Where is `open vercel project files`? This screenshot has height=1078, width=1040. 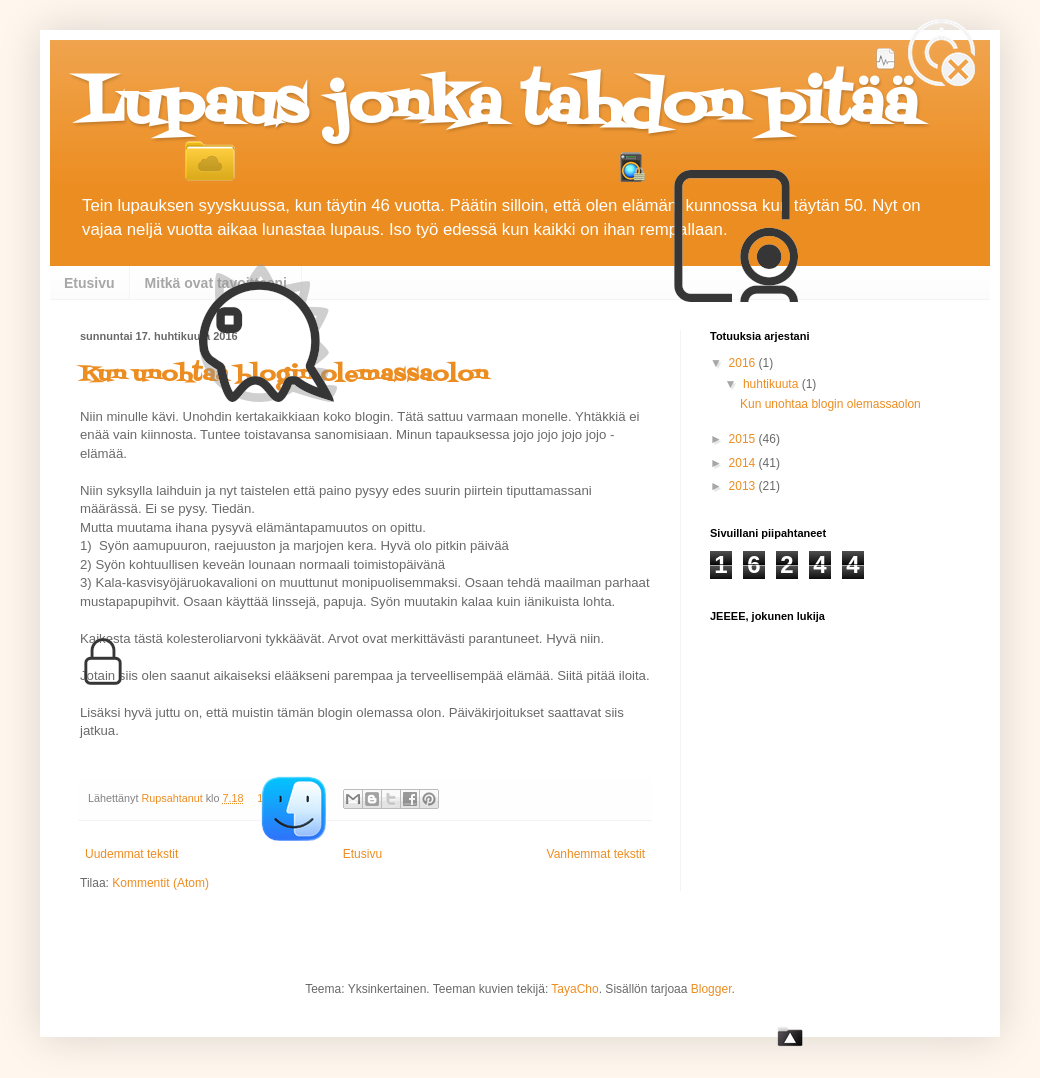 open vercel project files is located at coordinates (790, 1037).